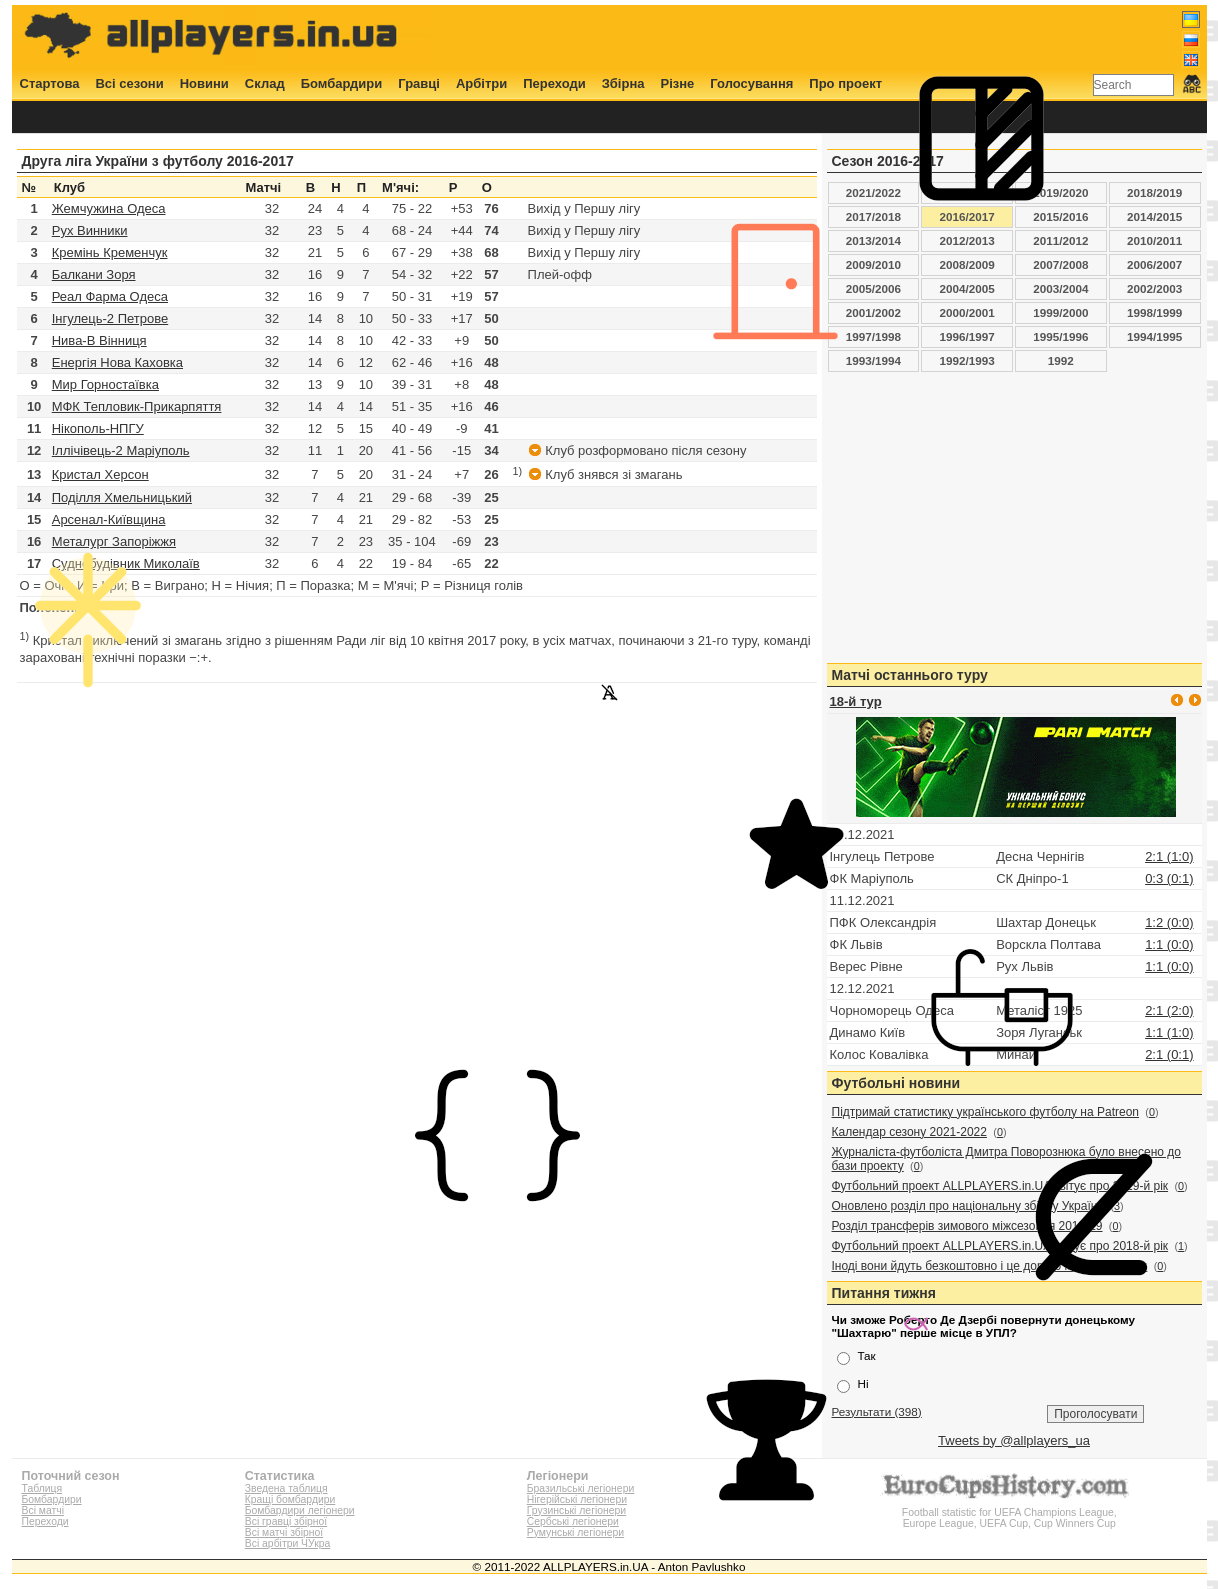 This screenshot has height=1589, width=1218. I want to click on disable text formatting options, so click(609, 692).